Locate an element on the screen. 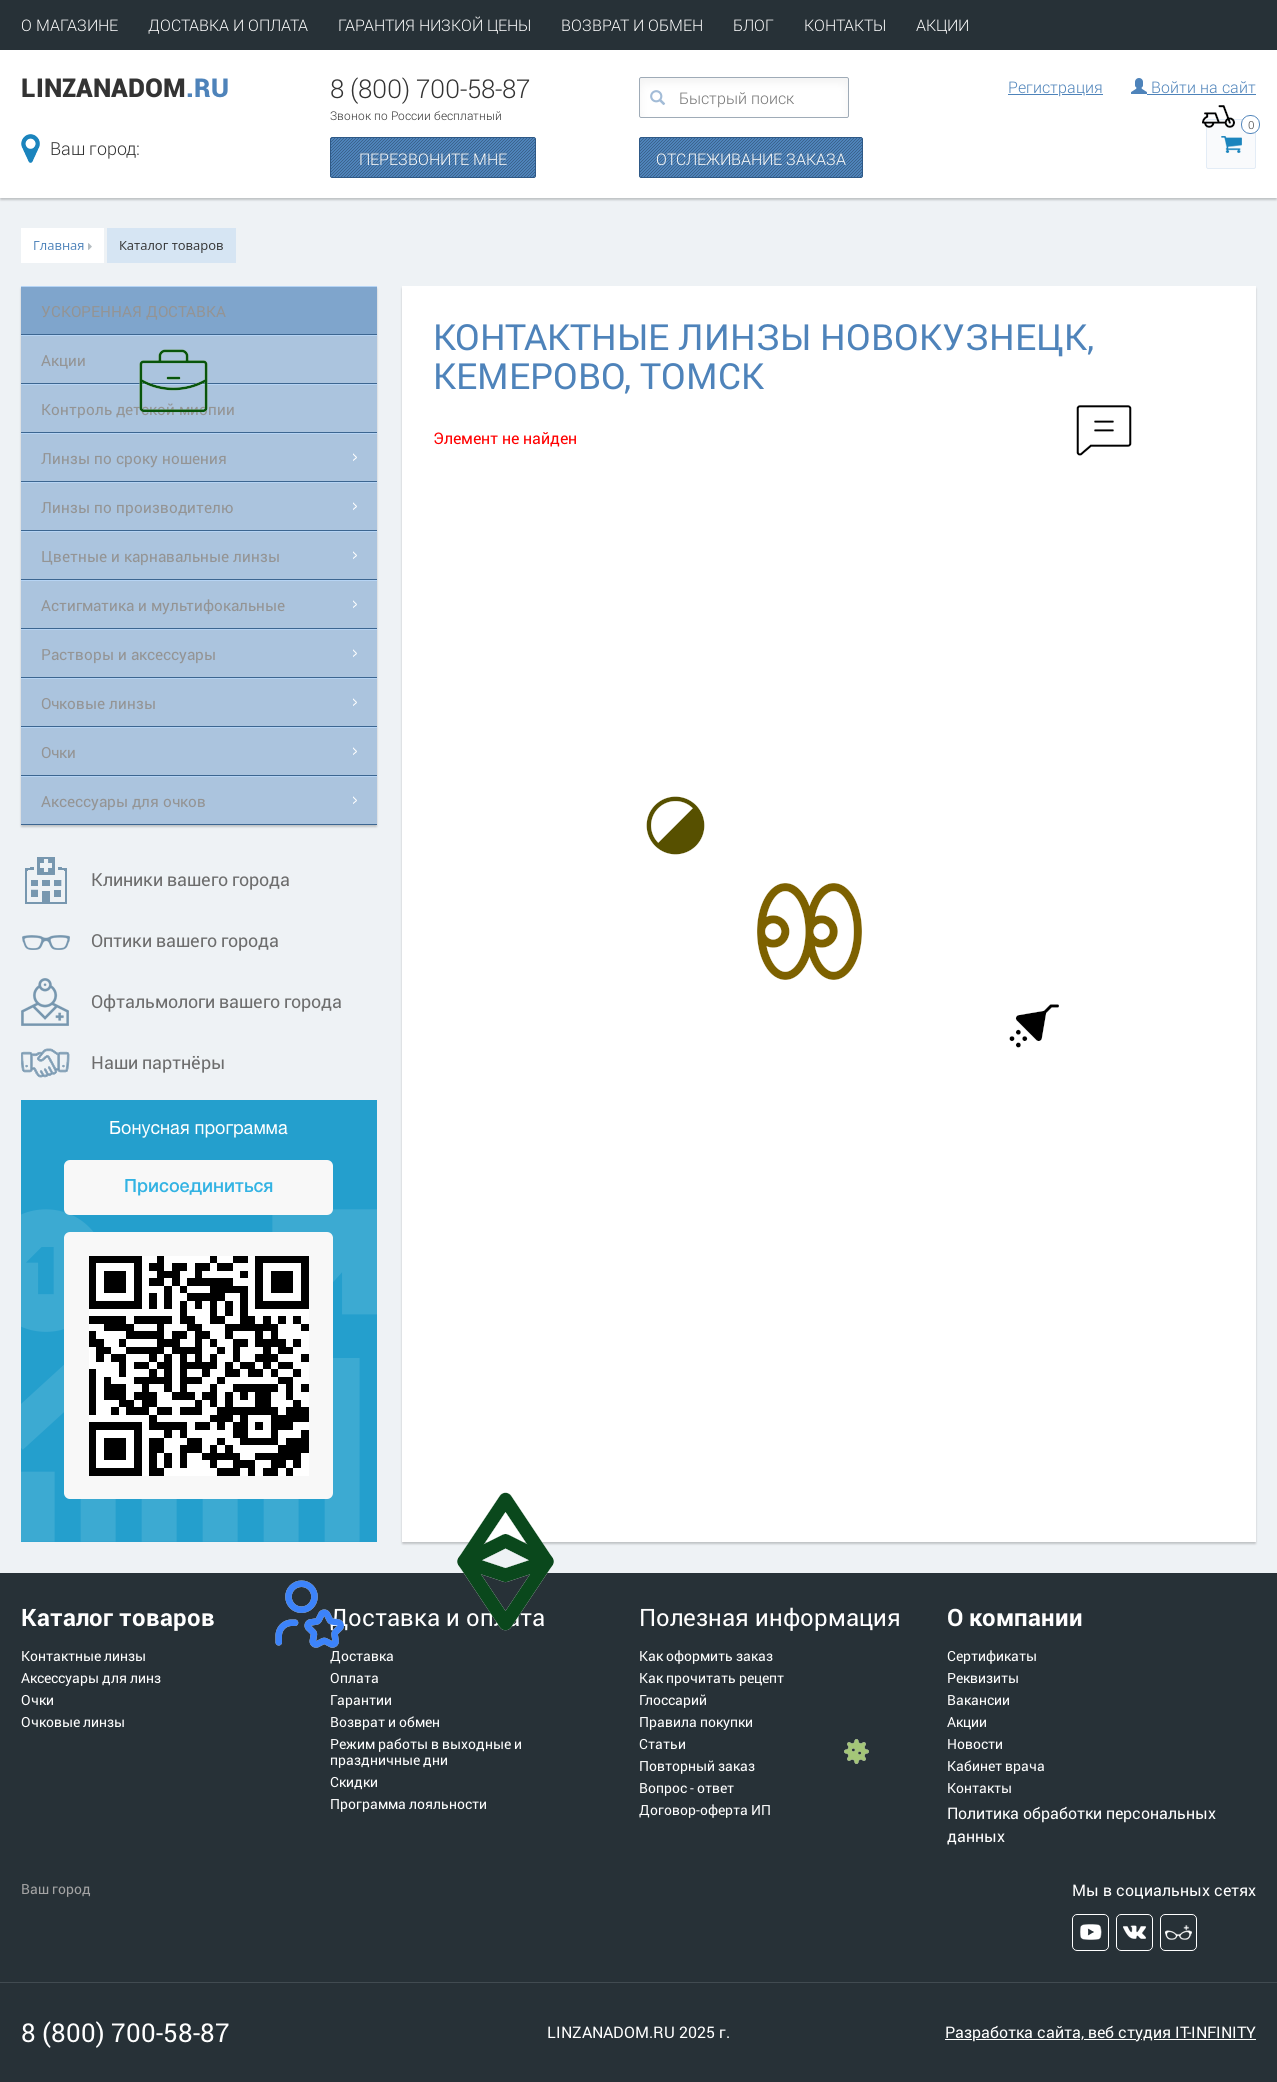 Image resolution: width=1277 pixels, height=2082 pixels. open chat or messaging is located at coordinates (1104, 426).